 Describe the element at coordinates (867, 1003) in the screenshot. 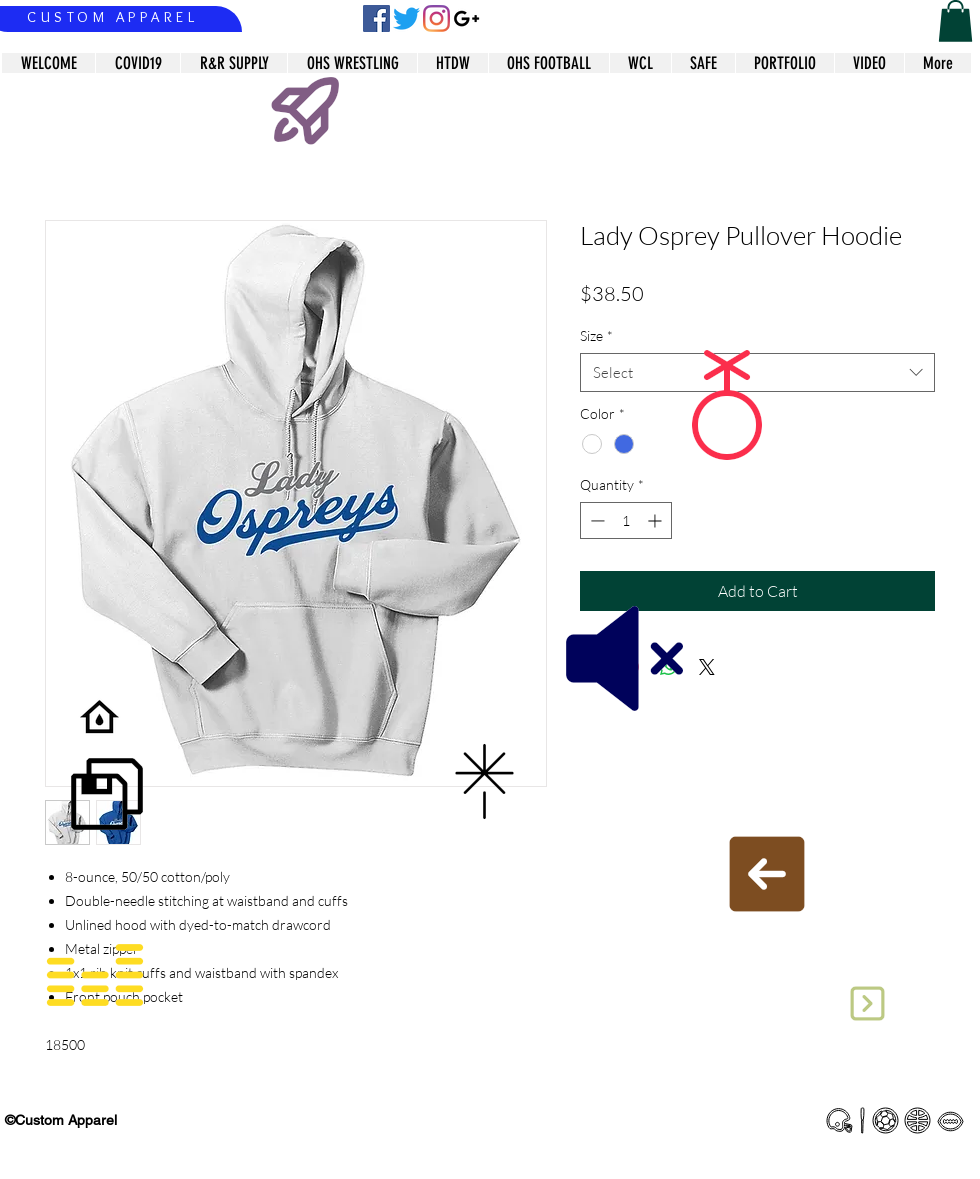

I see `navigate to the next item or page` at that location.